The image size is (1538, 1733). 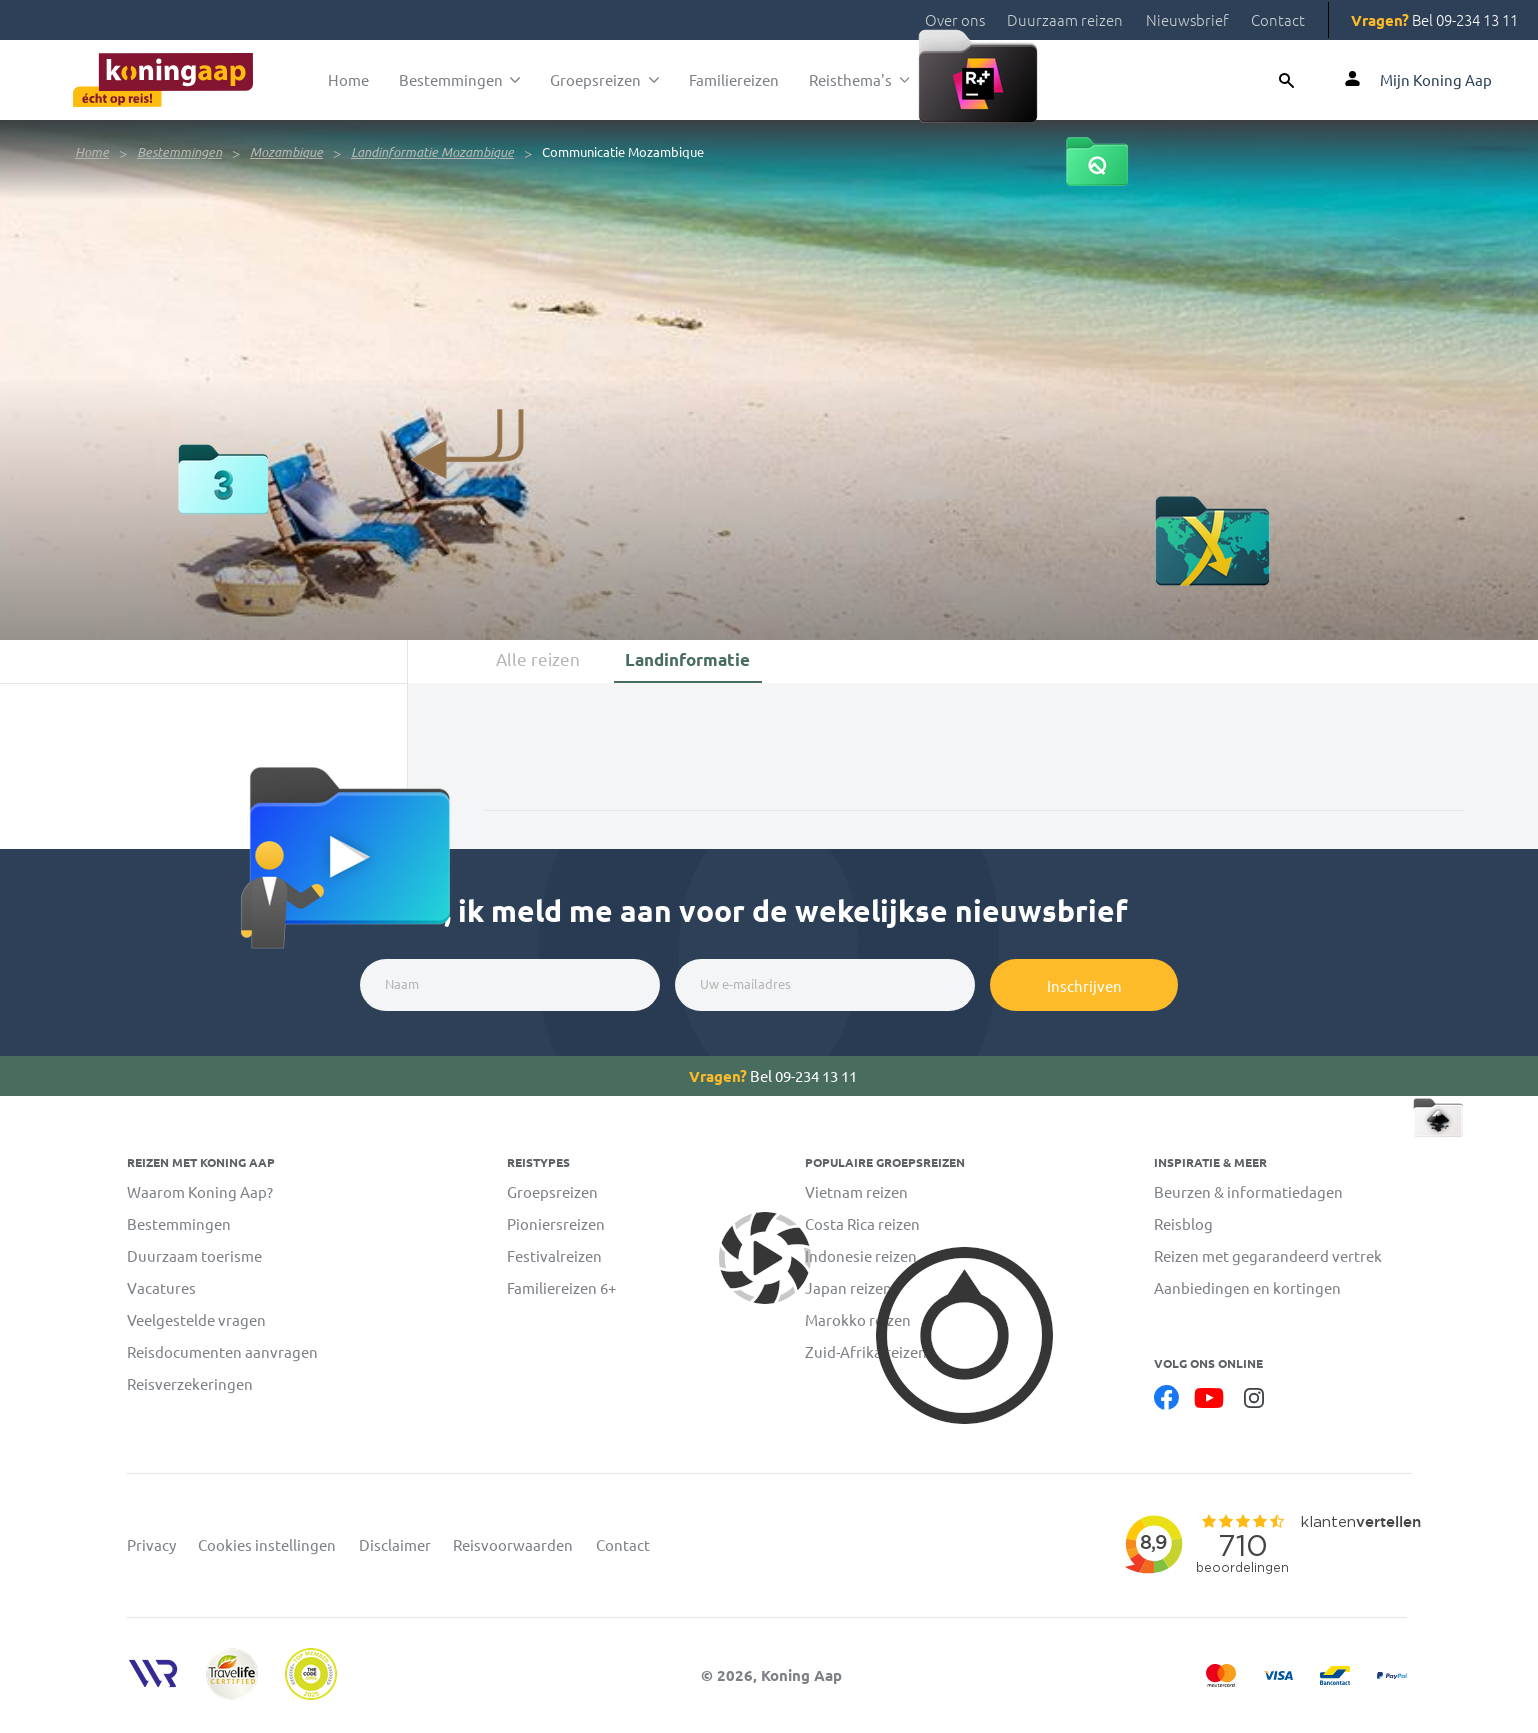 I want to click on open lollypop music player, so click(x=765, y=1258).